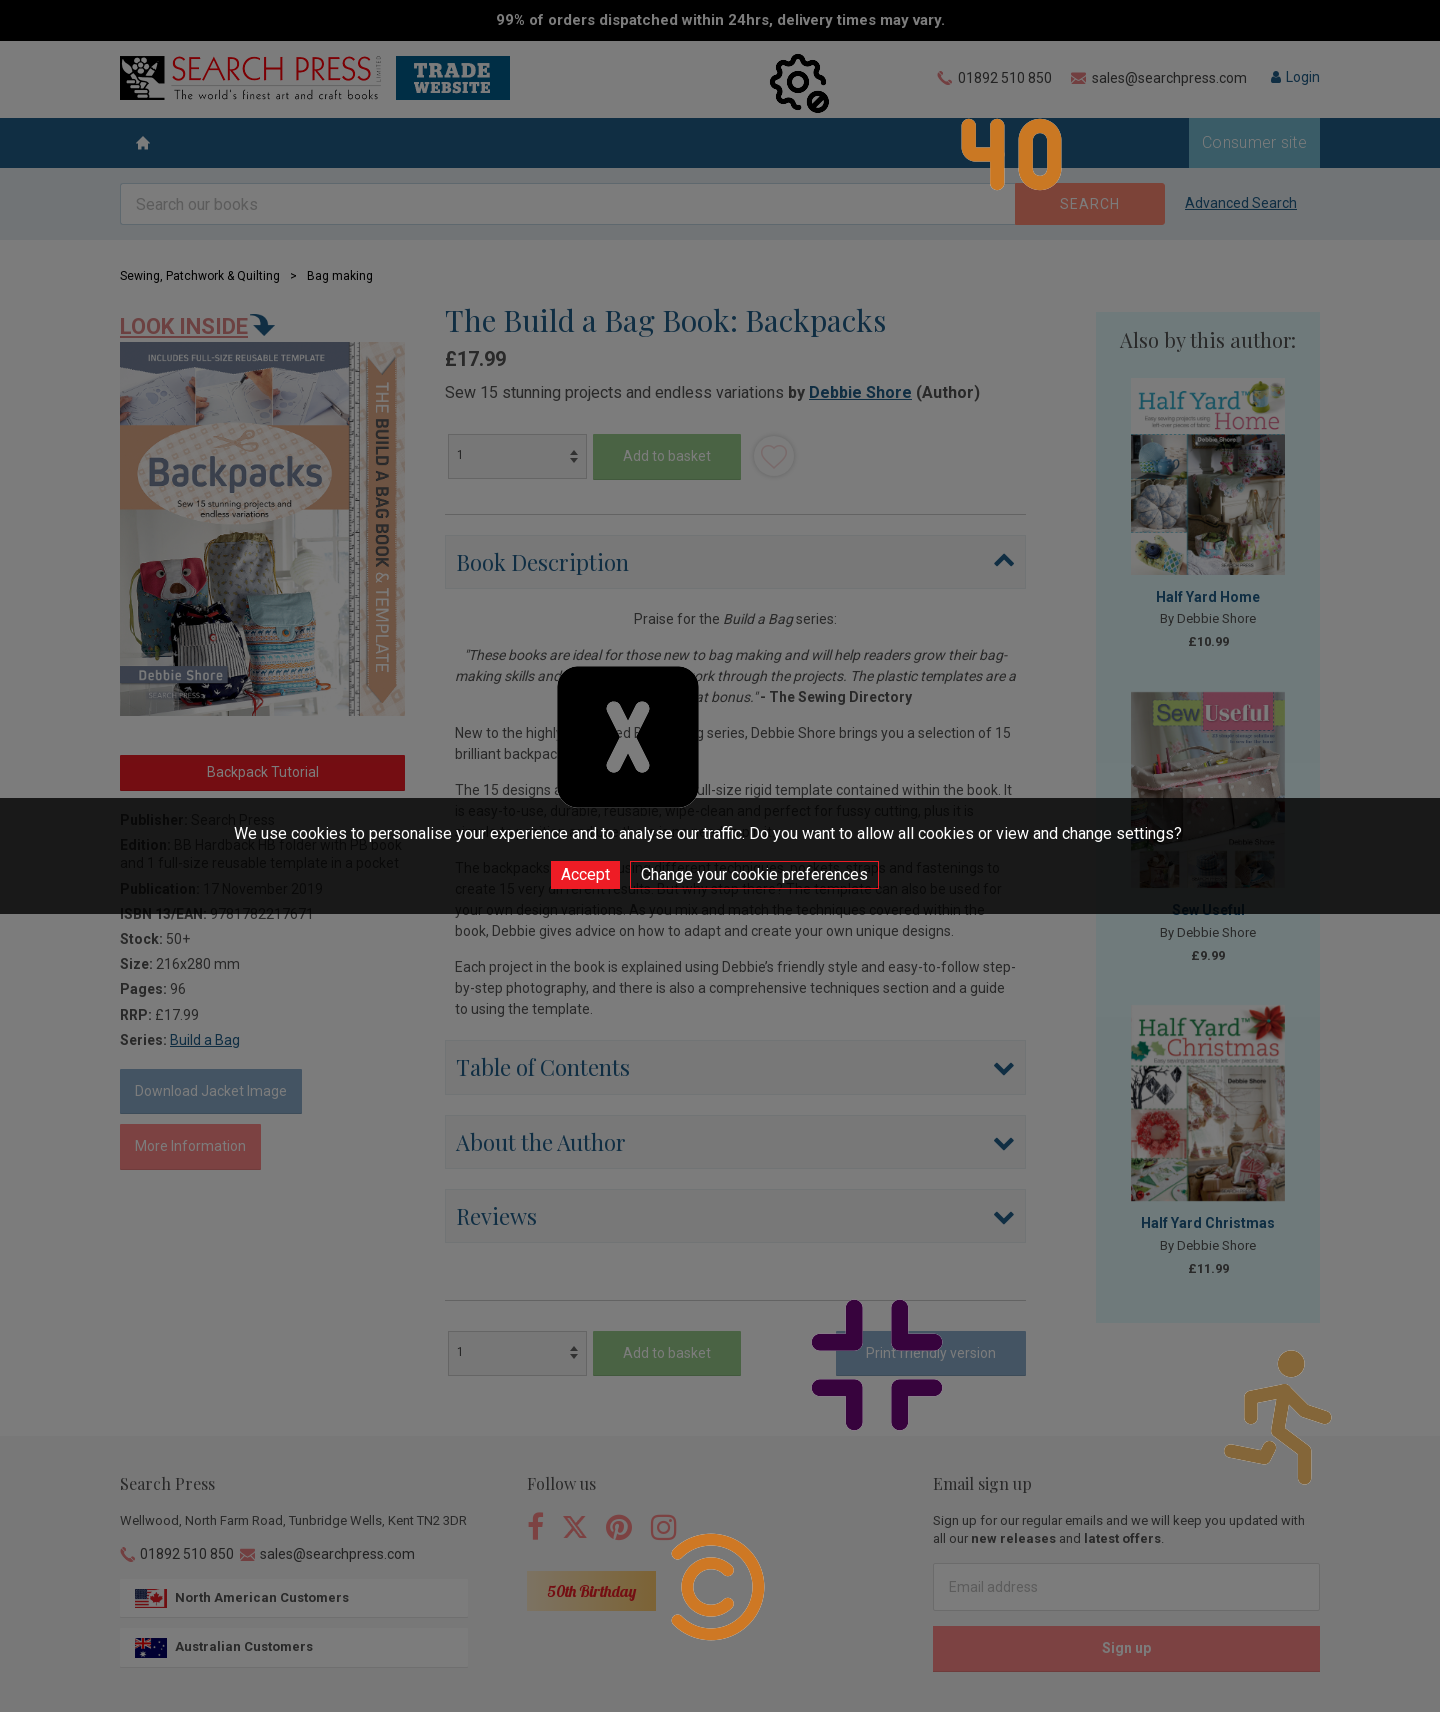  I want to click on start running or jogging activity, so click(1284, 1417).